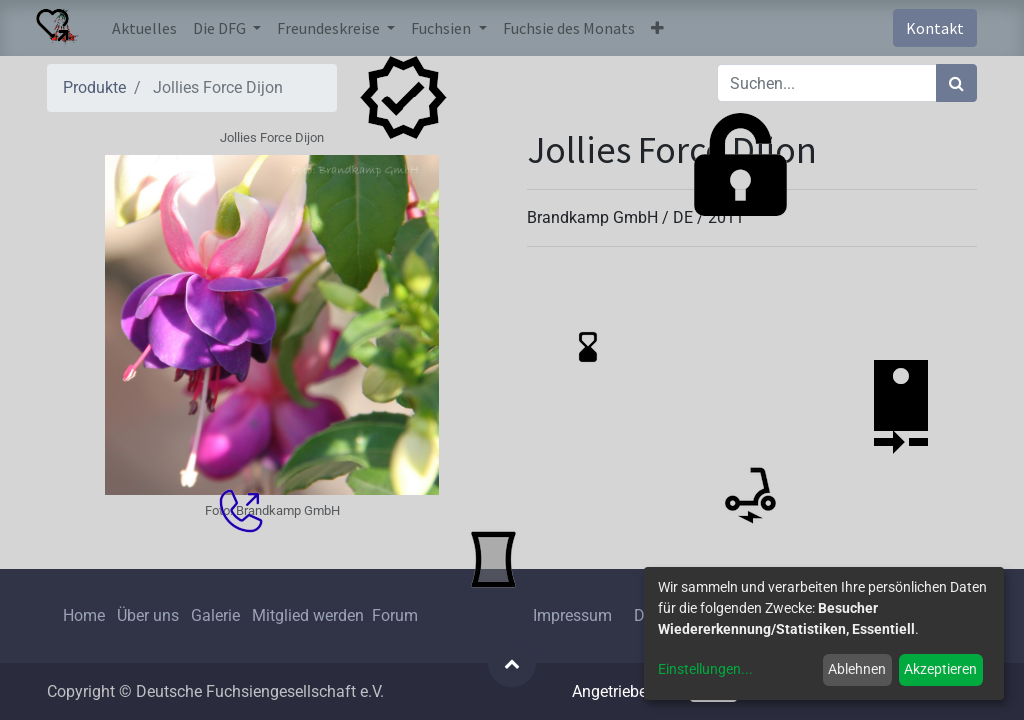 The height and width of the screenshot is (720, 1024). I want to click on switch to vertical panorama mode, so click(493, 559).